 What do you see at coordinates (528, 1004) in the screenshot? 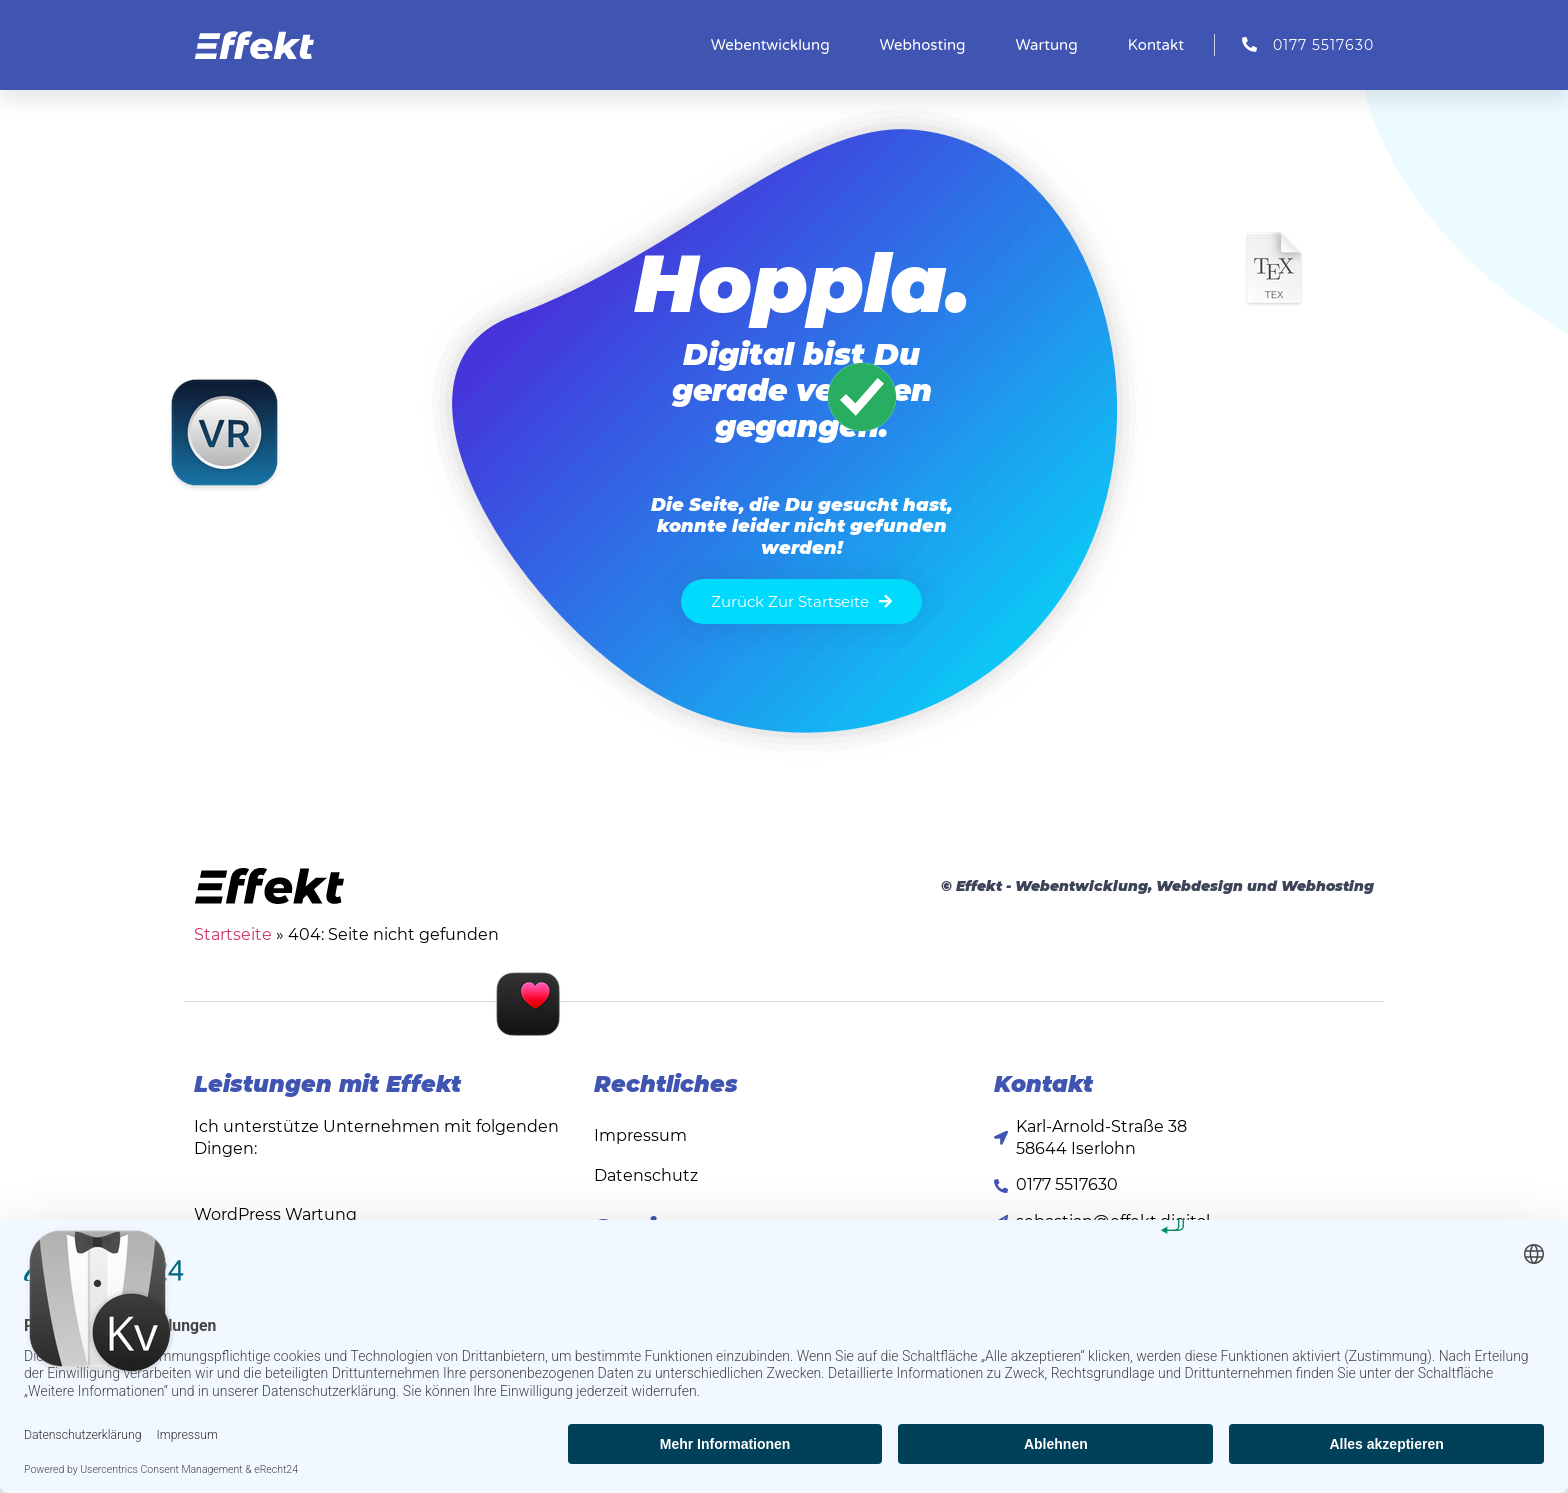
I see `open the health app` at bounding box center [528, 1004].